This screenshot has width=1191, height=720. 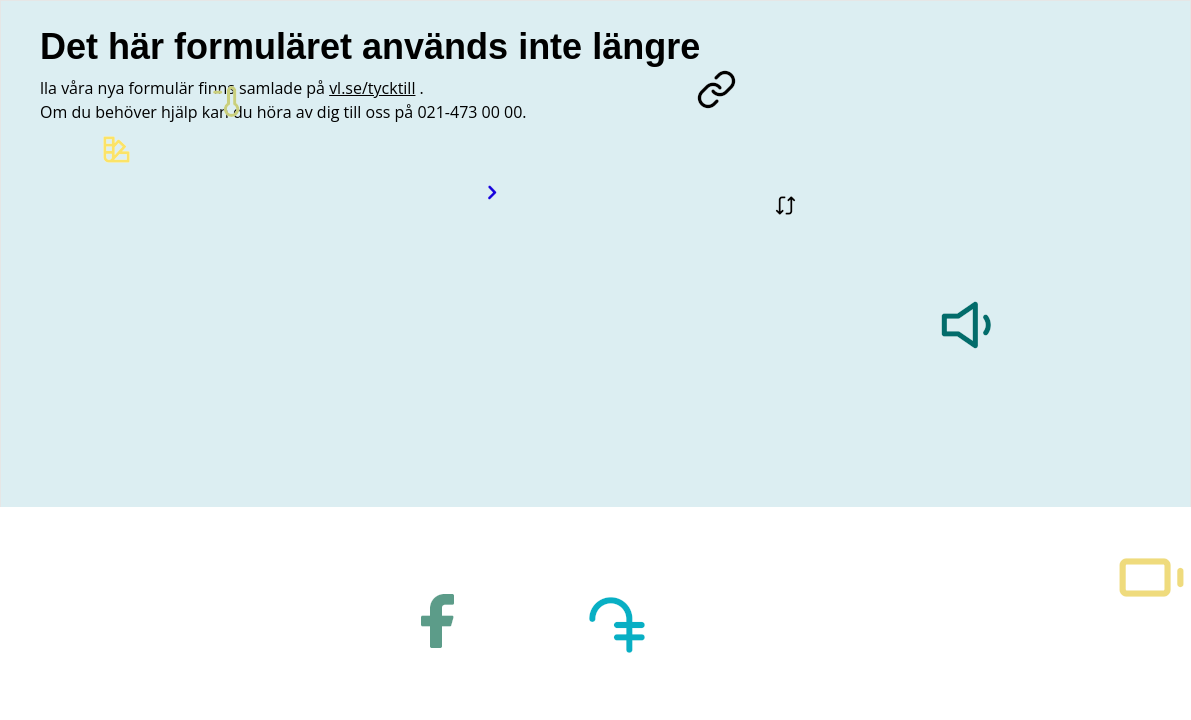 What do you see at coordinates (116, 149) in the screenshot?
I see `access color palette or theme settings` at bounding box center [116, 149].